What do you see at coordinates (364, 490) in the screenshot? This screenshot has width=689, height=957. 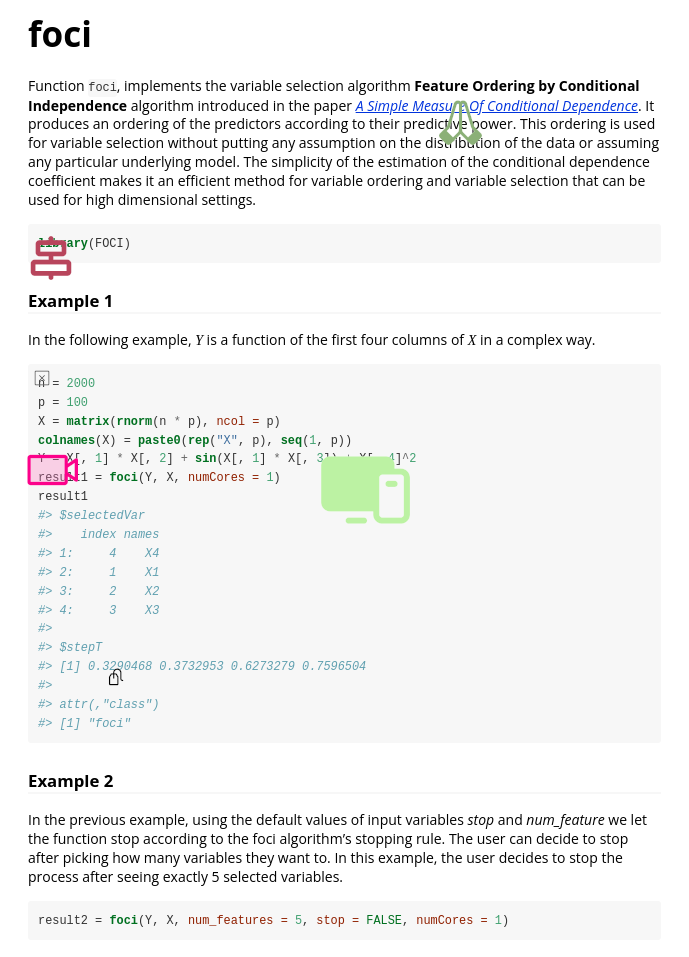 I see `manage connected devices` at bounding box center [364, 490].